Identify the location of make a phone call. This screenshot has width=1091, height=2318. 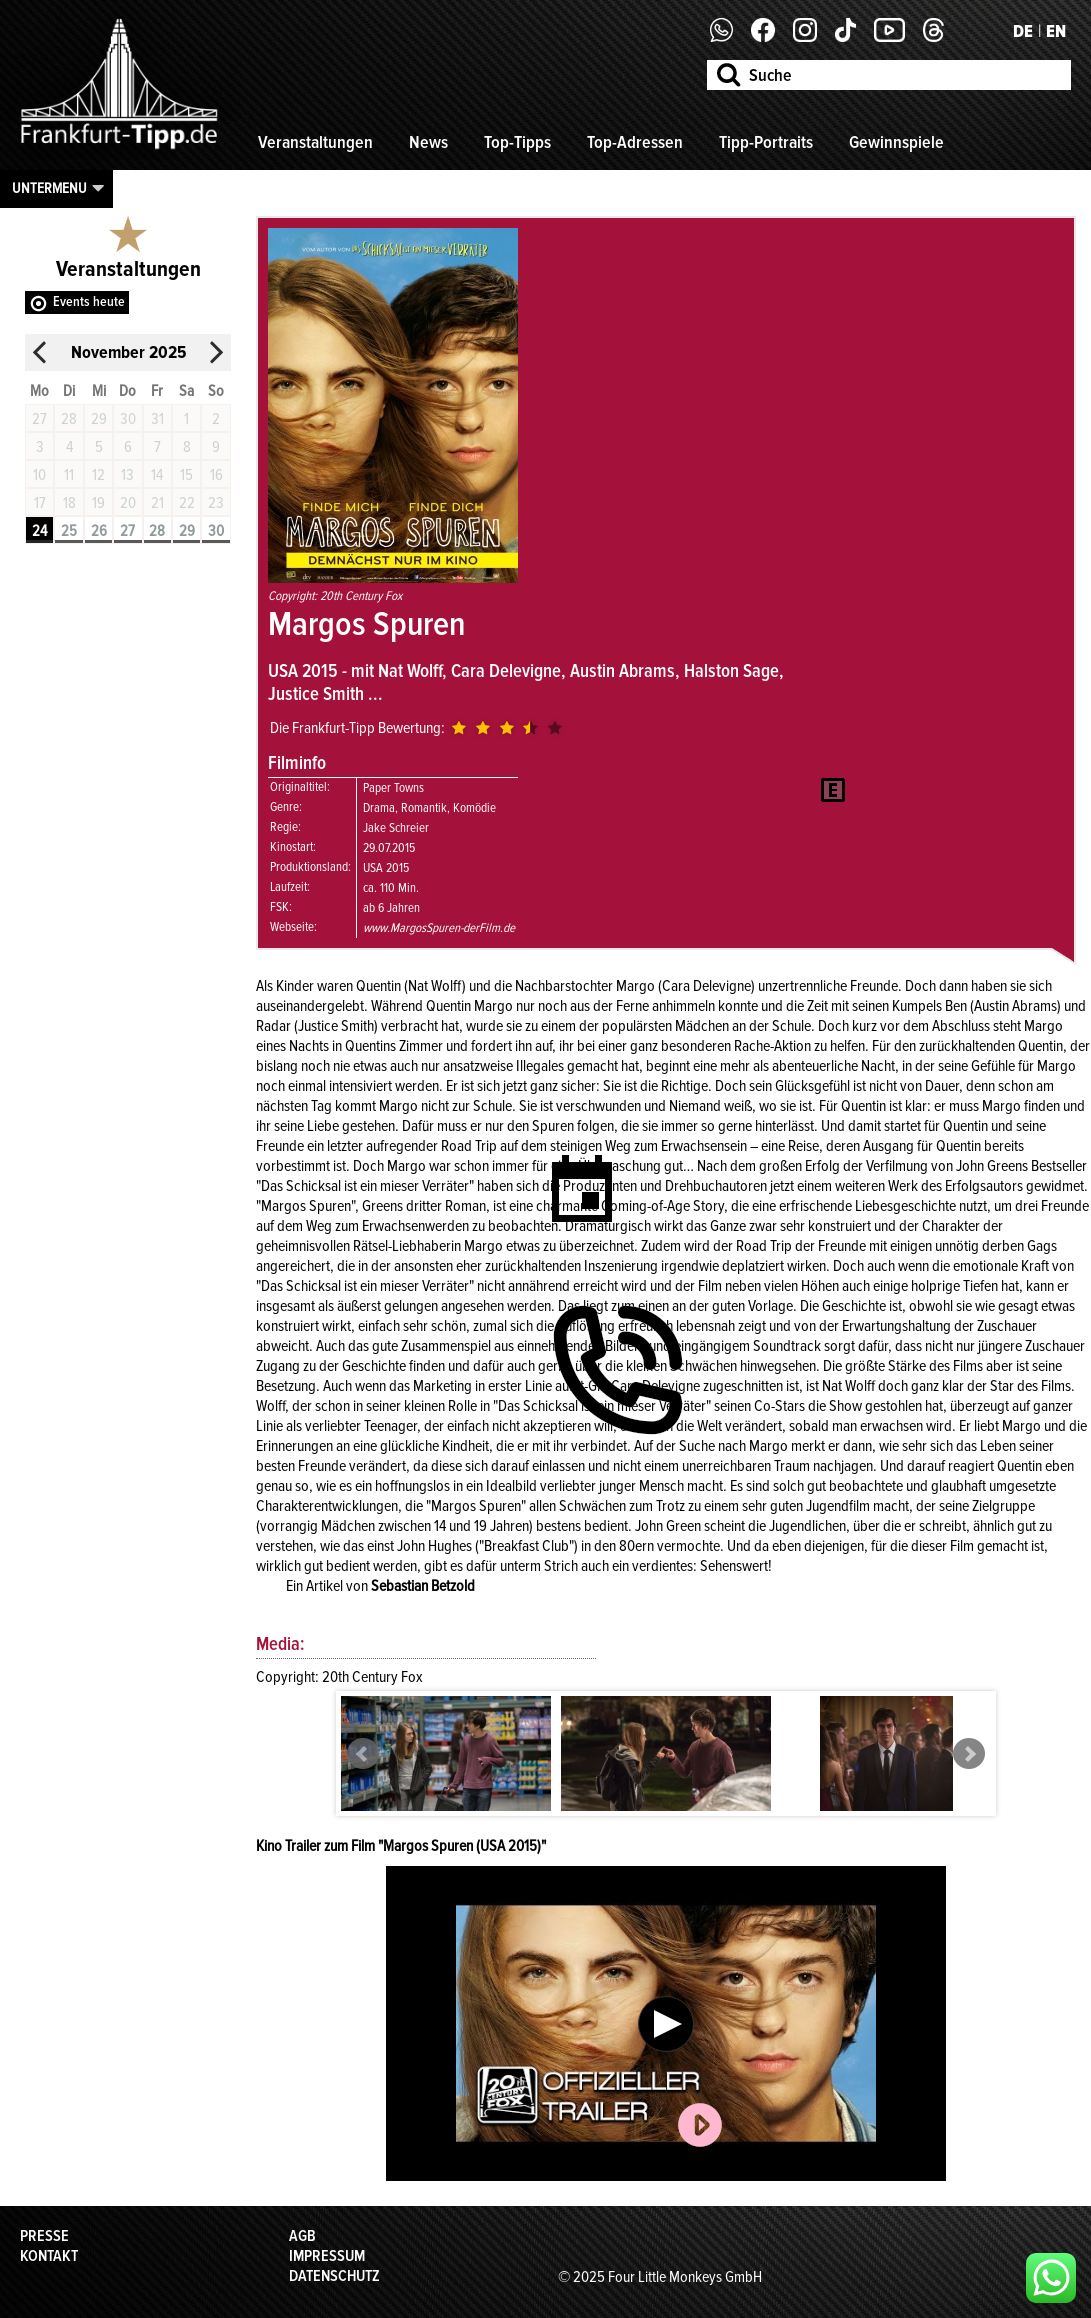
(618, 1370).